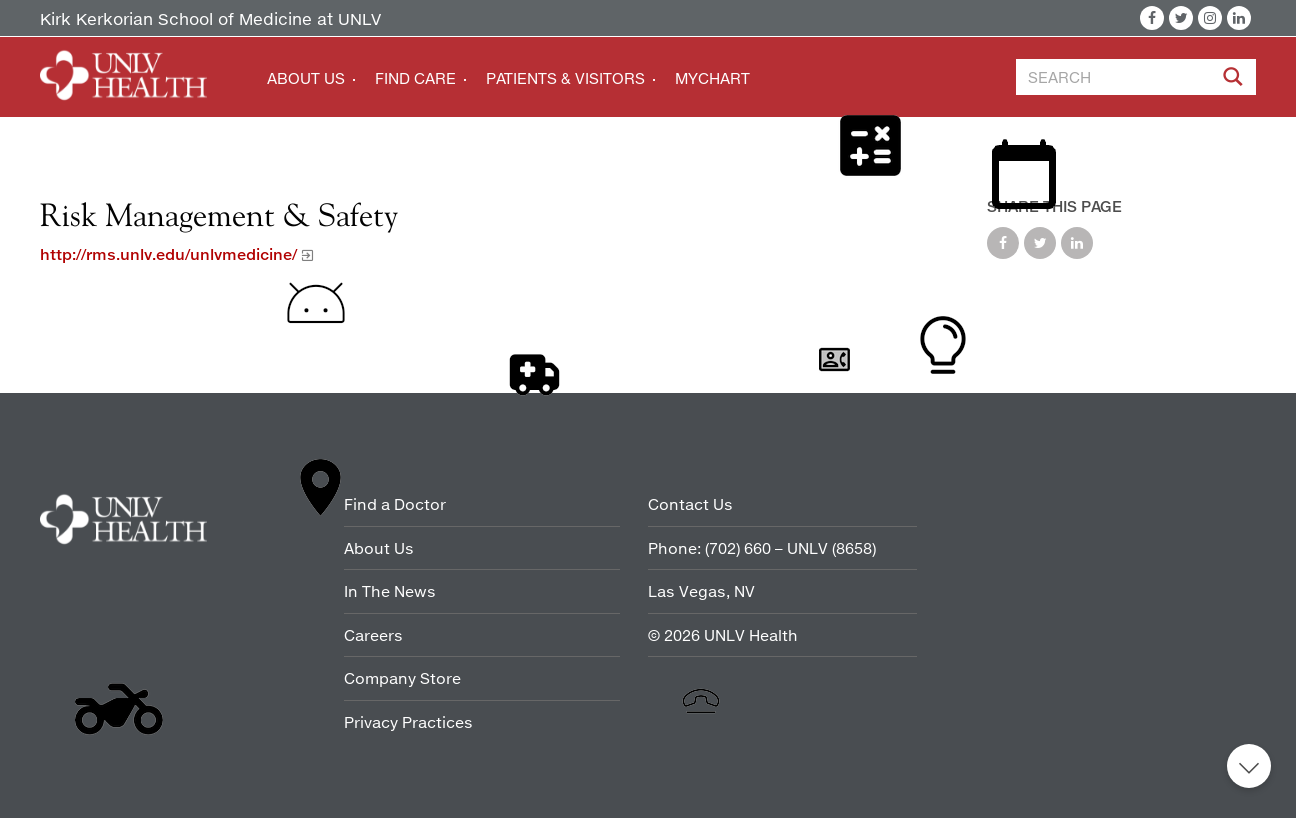 This screenshot has height=818, width=1296. What do you see at coordinates (870, 145) in the screenshot?
I see `open the calculator app` at bounding box center [870, 145].